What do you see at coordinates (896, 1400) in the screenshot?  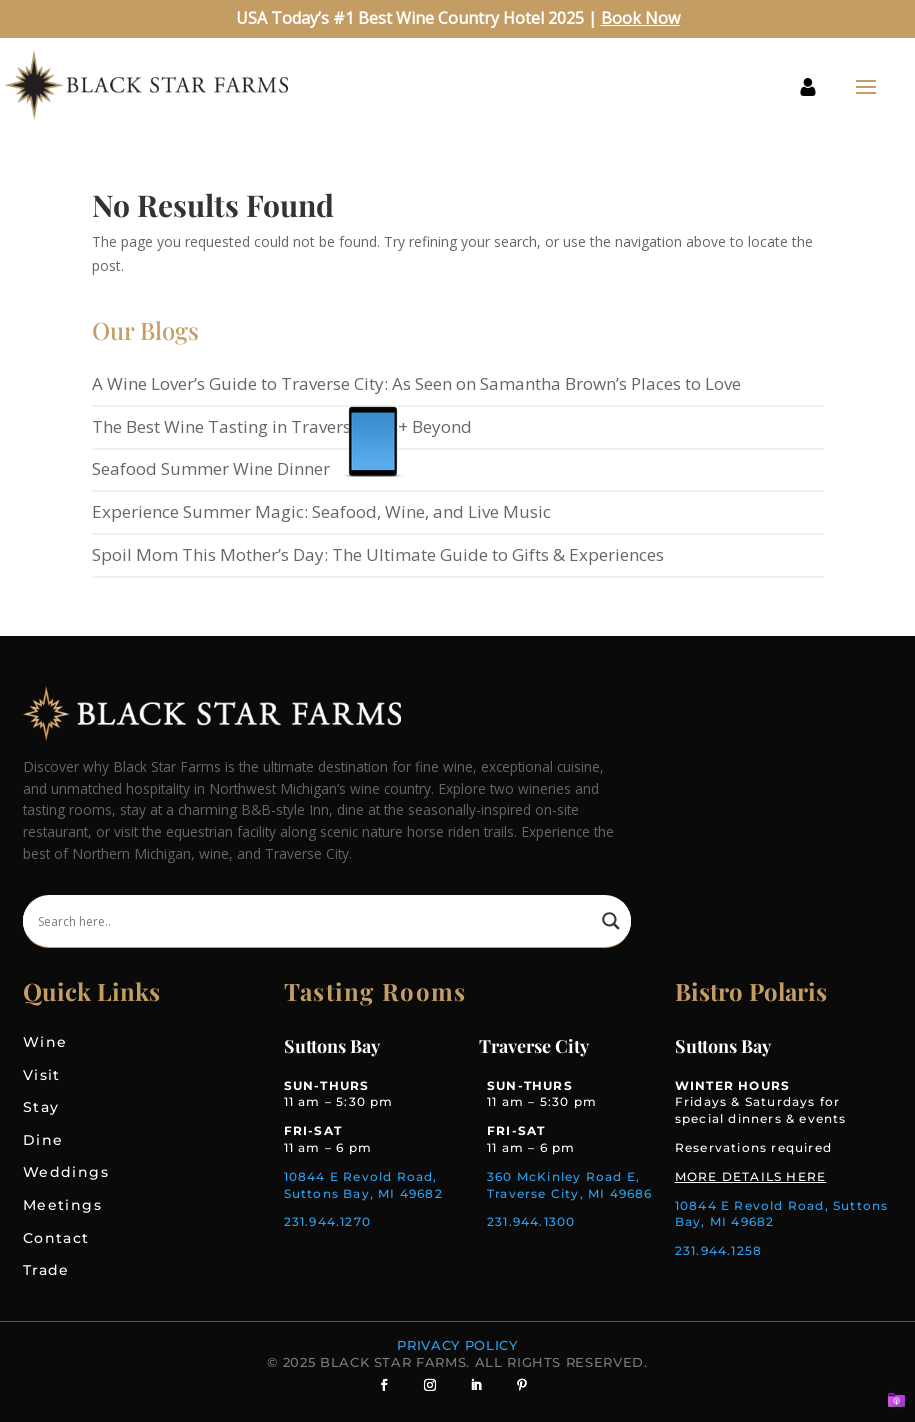 I see `open folder containing podcast files` at bounding box center [896, 1400].